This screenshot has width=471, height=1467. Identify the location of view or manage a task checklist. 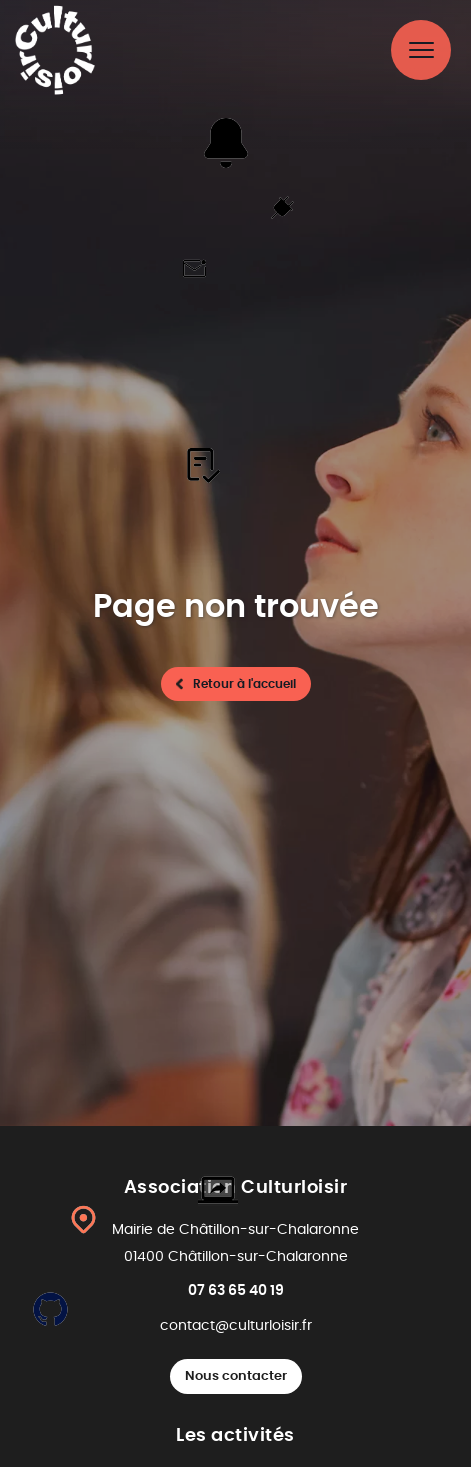
(202, 465).